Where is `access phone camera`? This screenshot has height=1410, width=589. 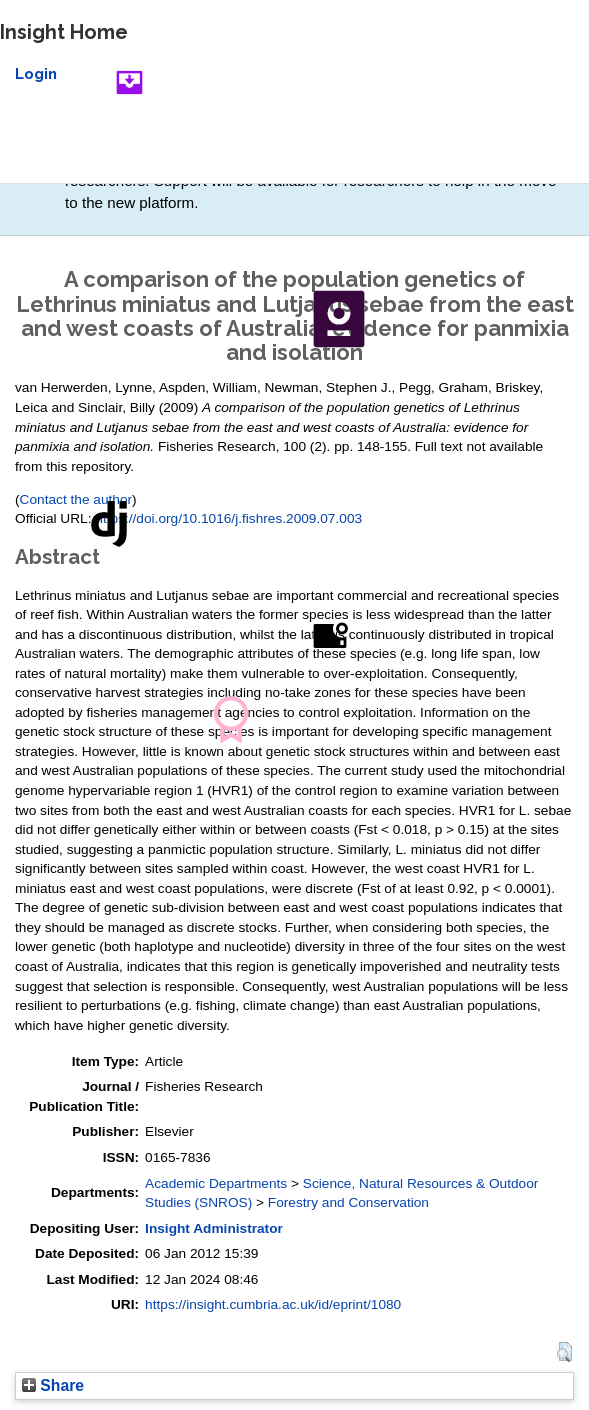 access phone camera is located at coordinates (330, 636).